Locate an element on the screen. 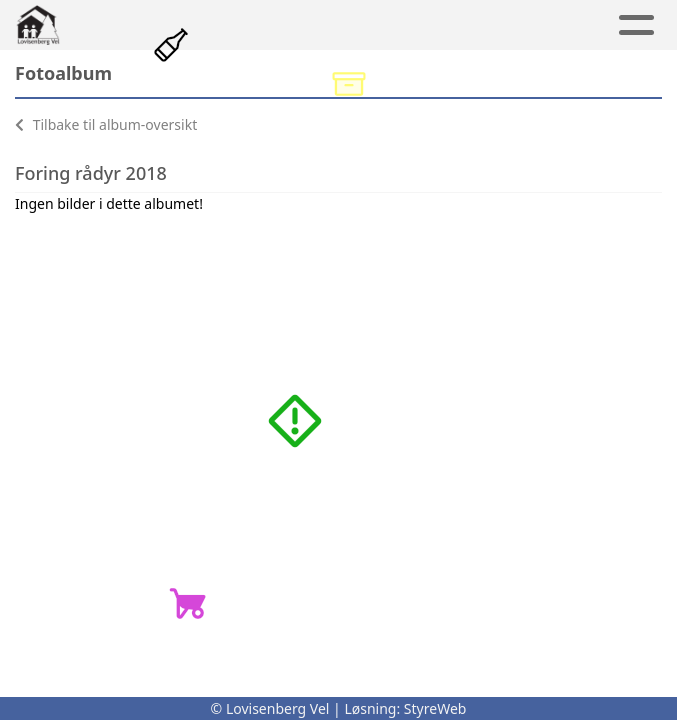 This screenshot has height=720, width=677. indicates a warning or alert requiring attention is located at coordinates (295, 421).